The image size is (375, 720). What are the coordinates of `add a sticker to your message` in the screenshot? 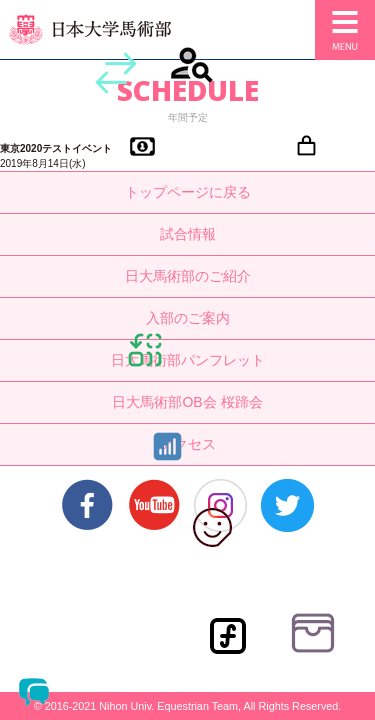 It's located at (212, 527).